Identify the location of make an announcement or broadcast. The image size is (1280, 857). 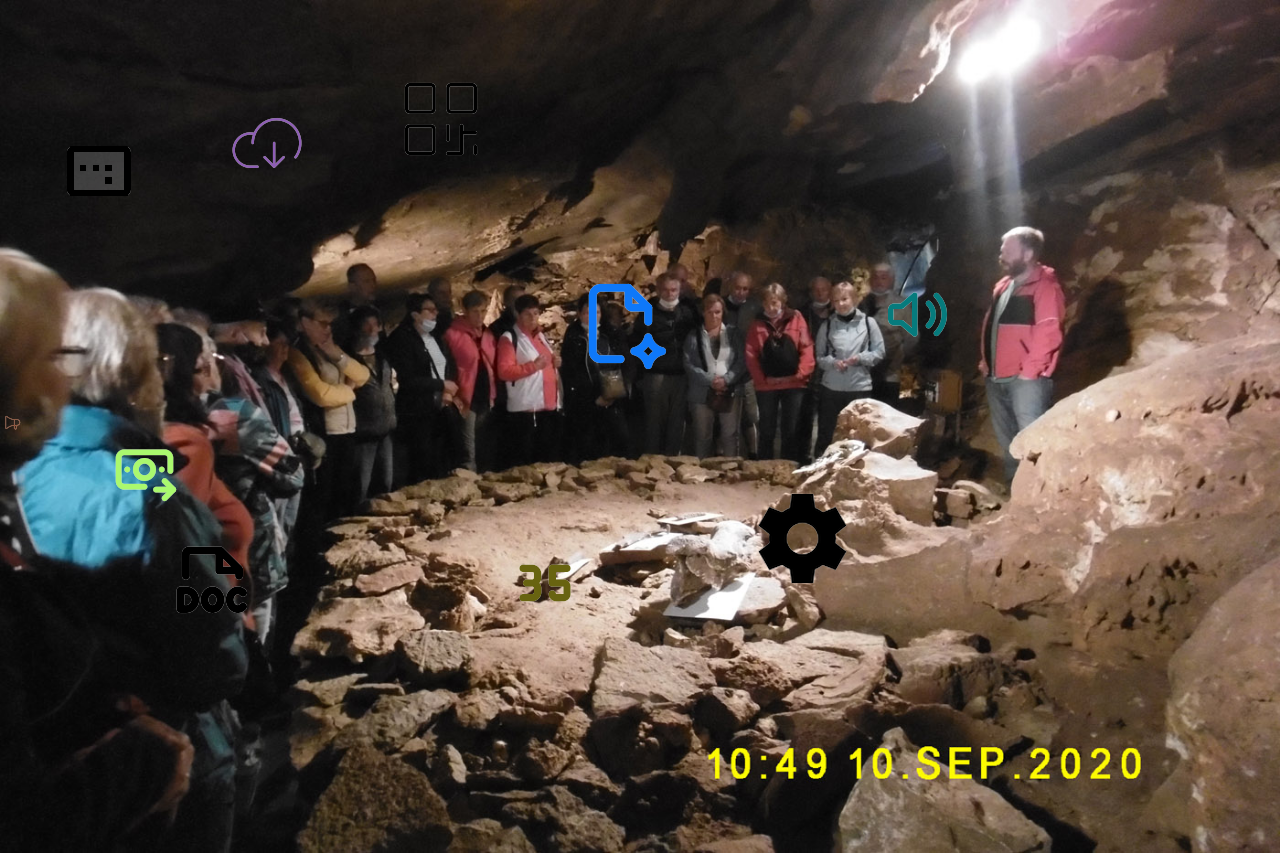
(12, 423).